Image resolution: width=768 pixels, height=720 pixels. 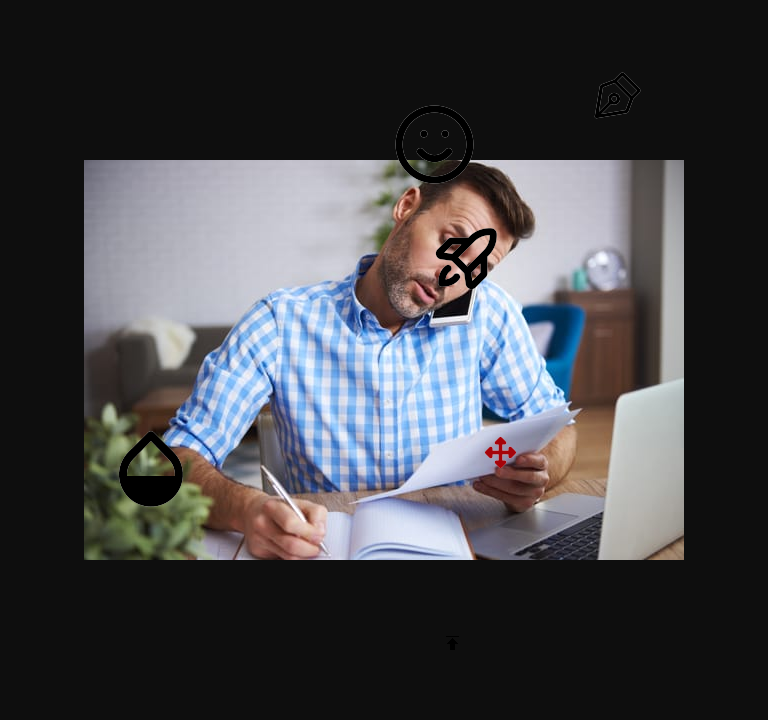 I want to click on move or drag an element freely, so click(x=500, y=452).